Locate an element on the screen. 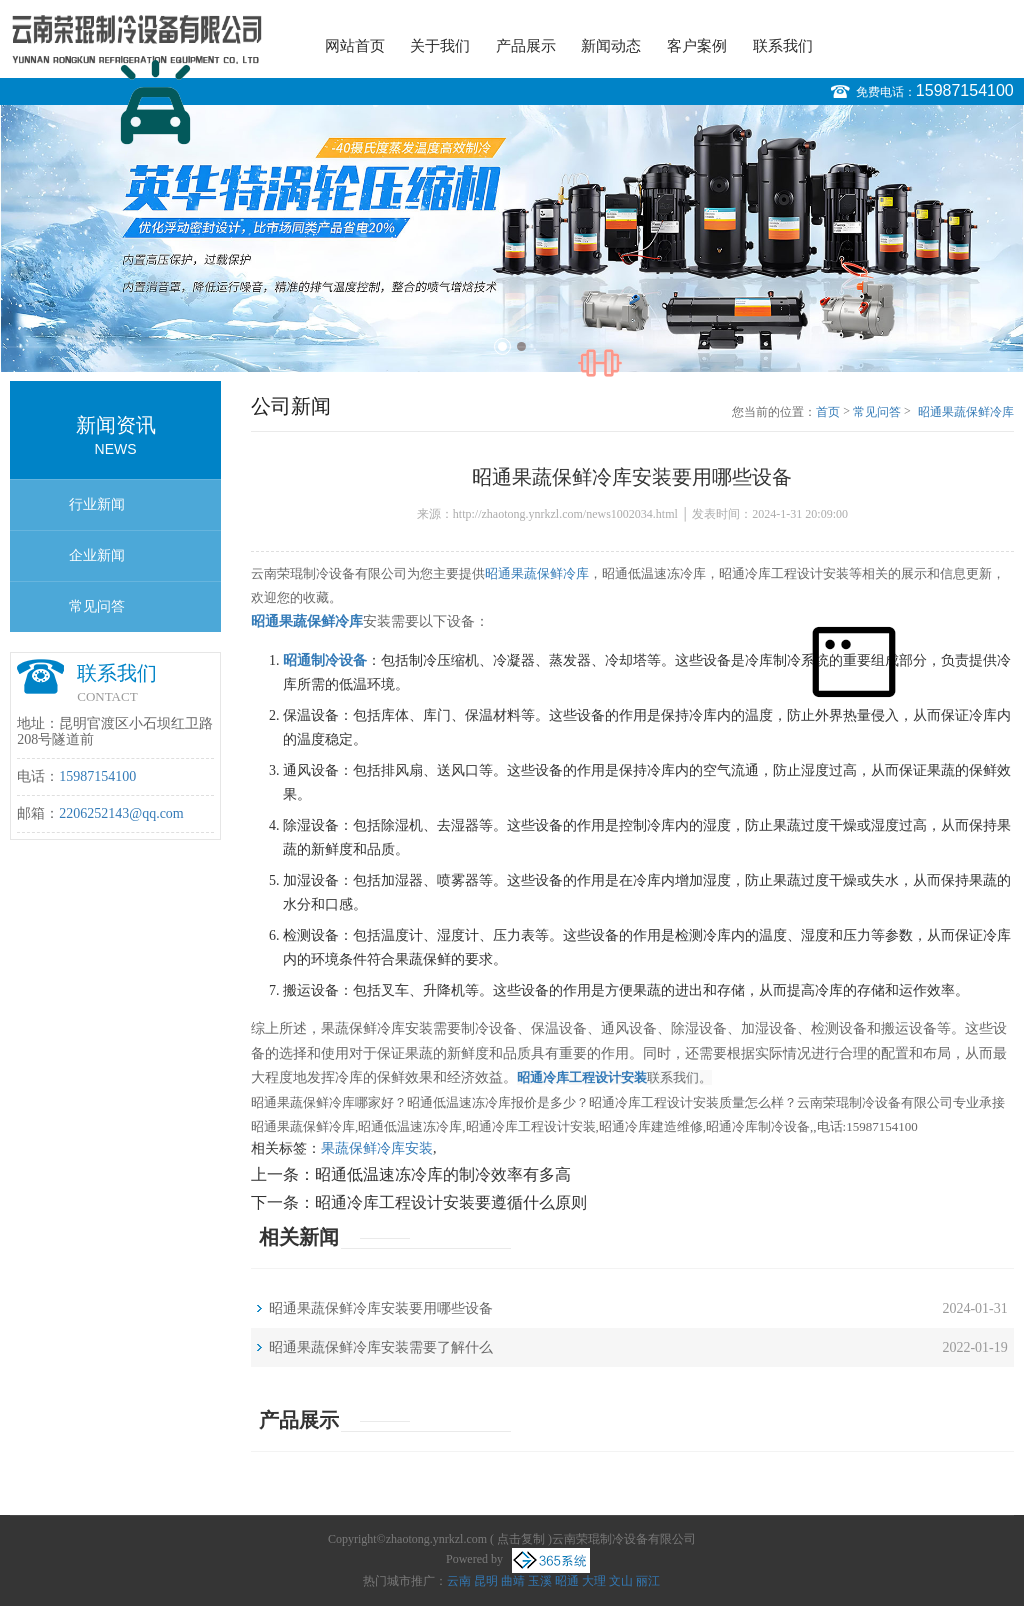  access workout or fitness features is located at coordinates (600, 363).